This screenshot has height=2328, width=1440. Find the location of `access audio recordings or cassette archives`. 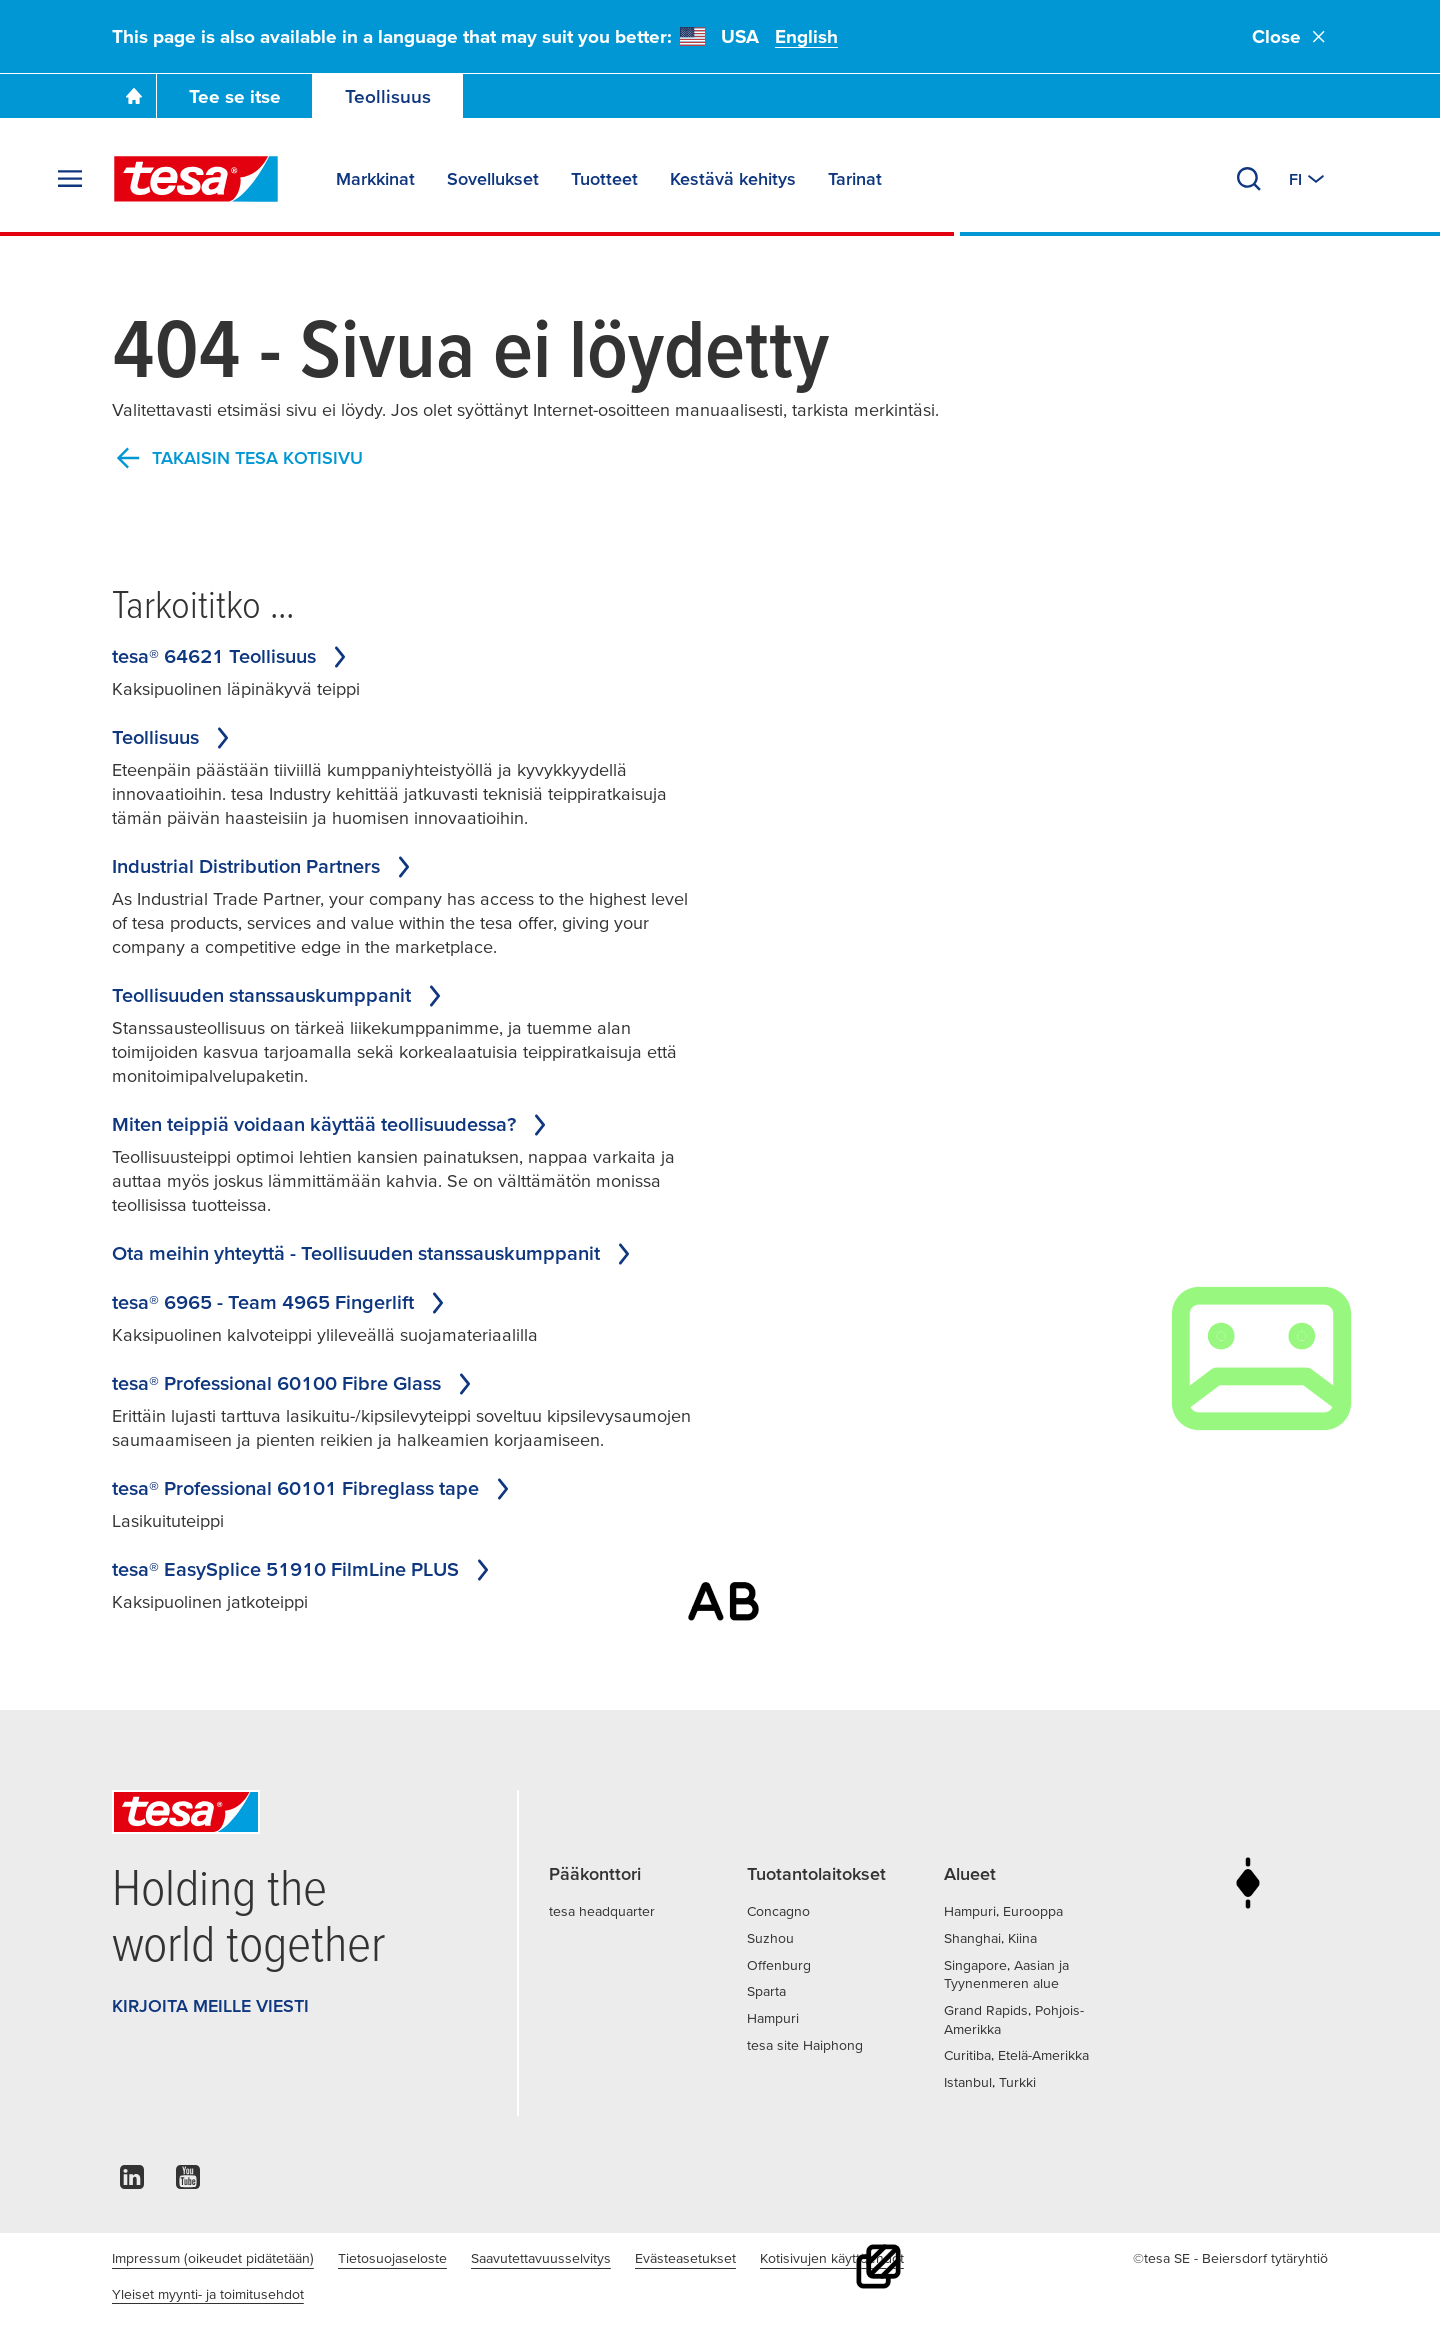

access audio recordings or cassette archives is located at coordinates (1261, 1358).